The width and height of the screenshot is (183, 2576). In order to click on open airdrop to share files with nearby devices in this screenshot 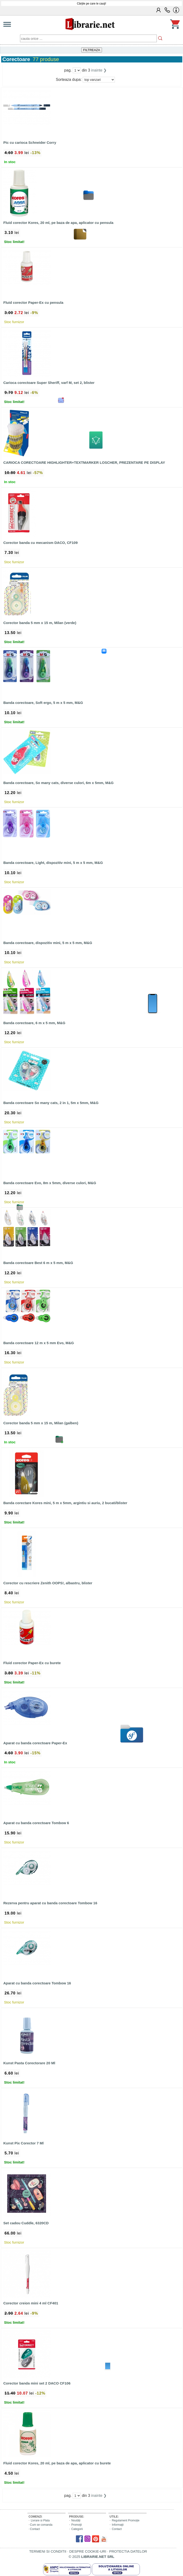, I will do `click(104, 651)`.